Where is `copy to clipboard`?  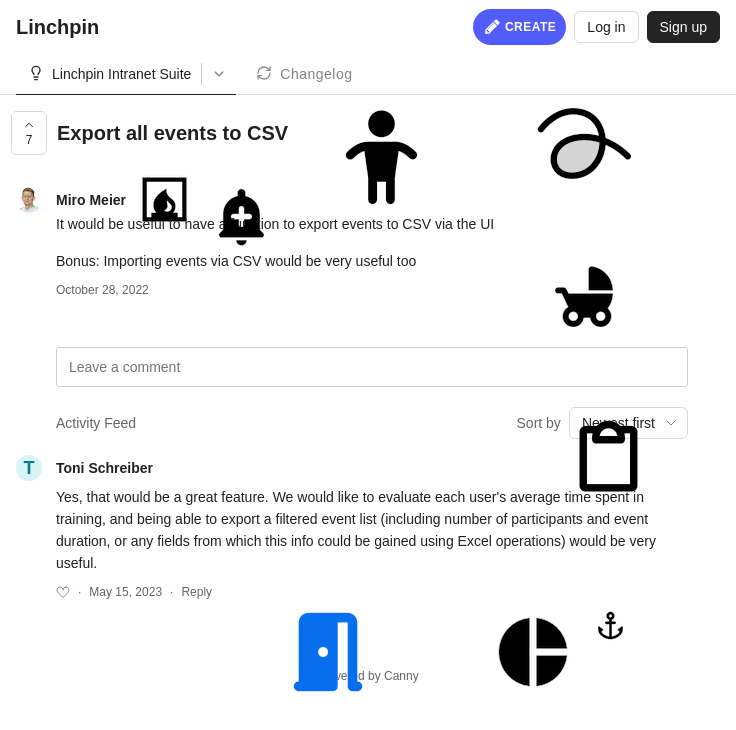 copy to clipboard is located at coordinates (608, 457).